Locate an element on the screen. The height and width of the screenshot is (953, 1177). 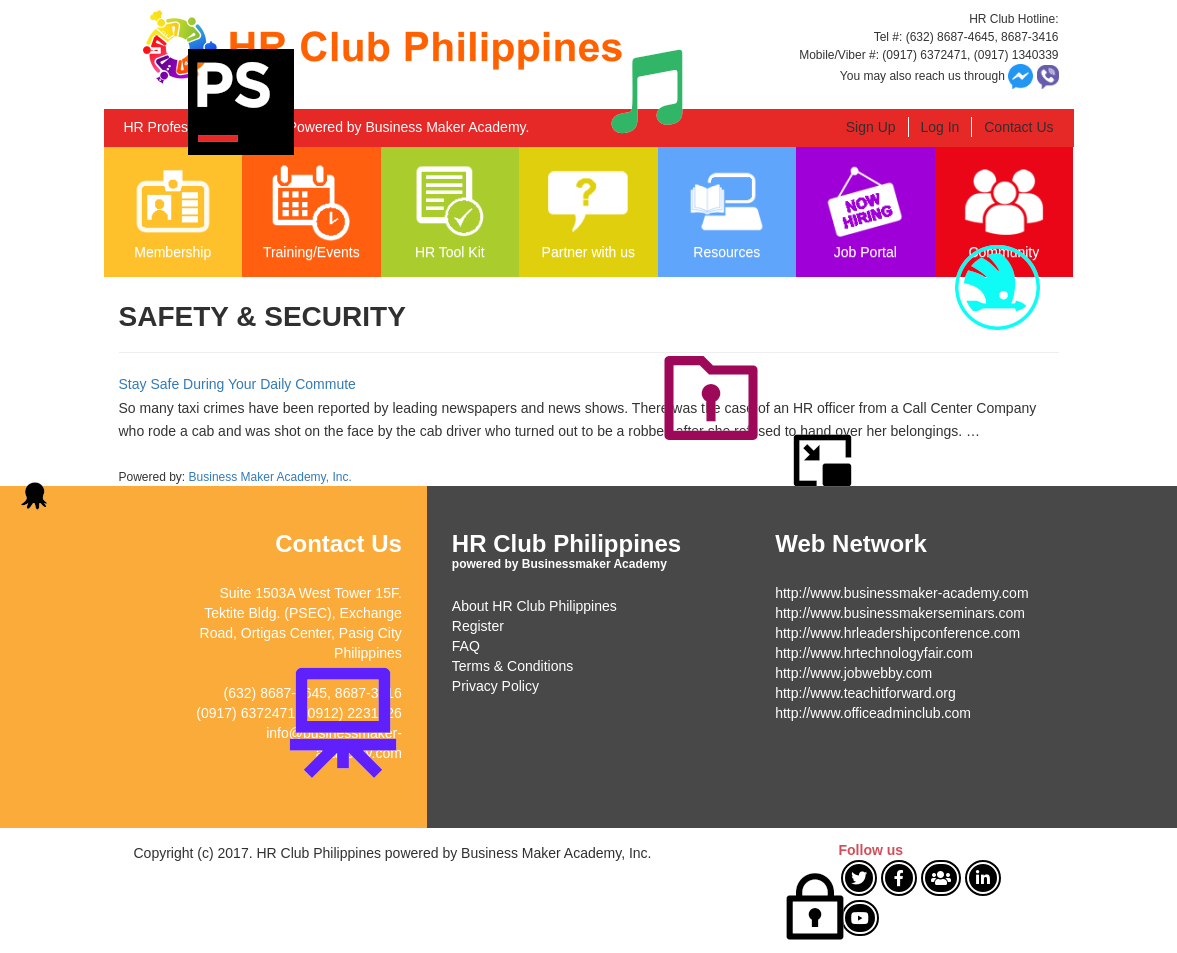
octopus deploy logo is located at coordinates (34, 496).